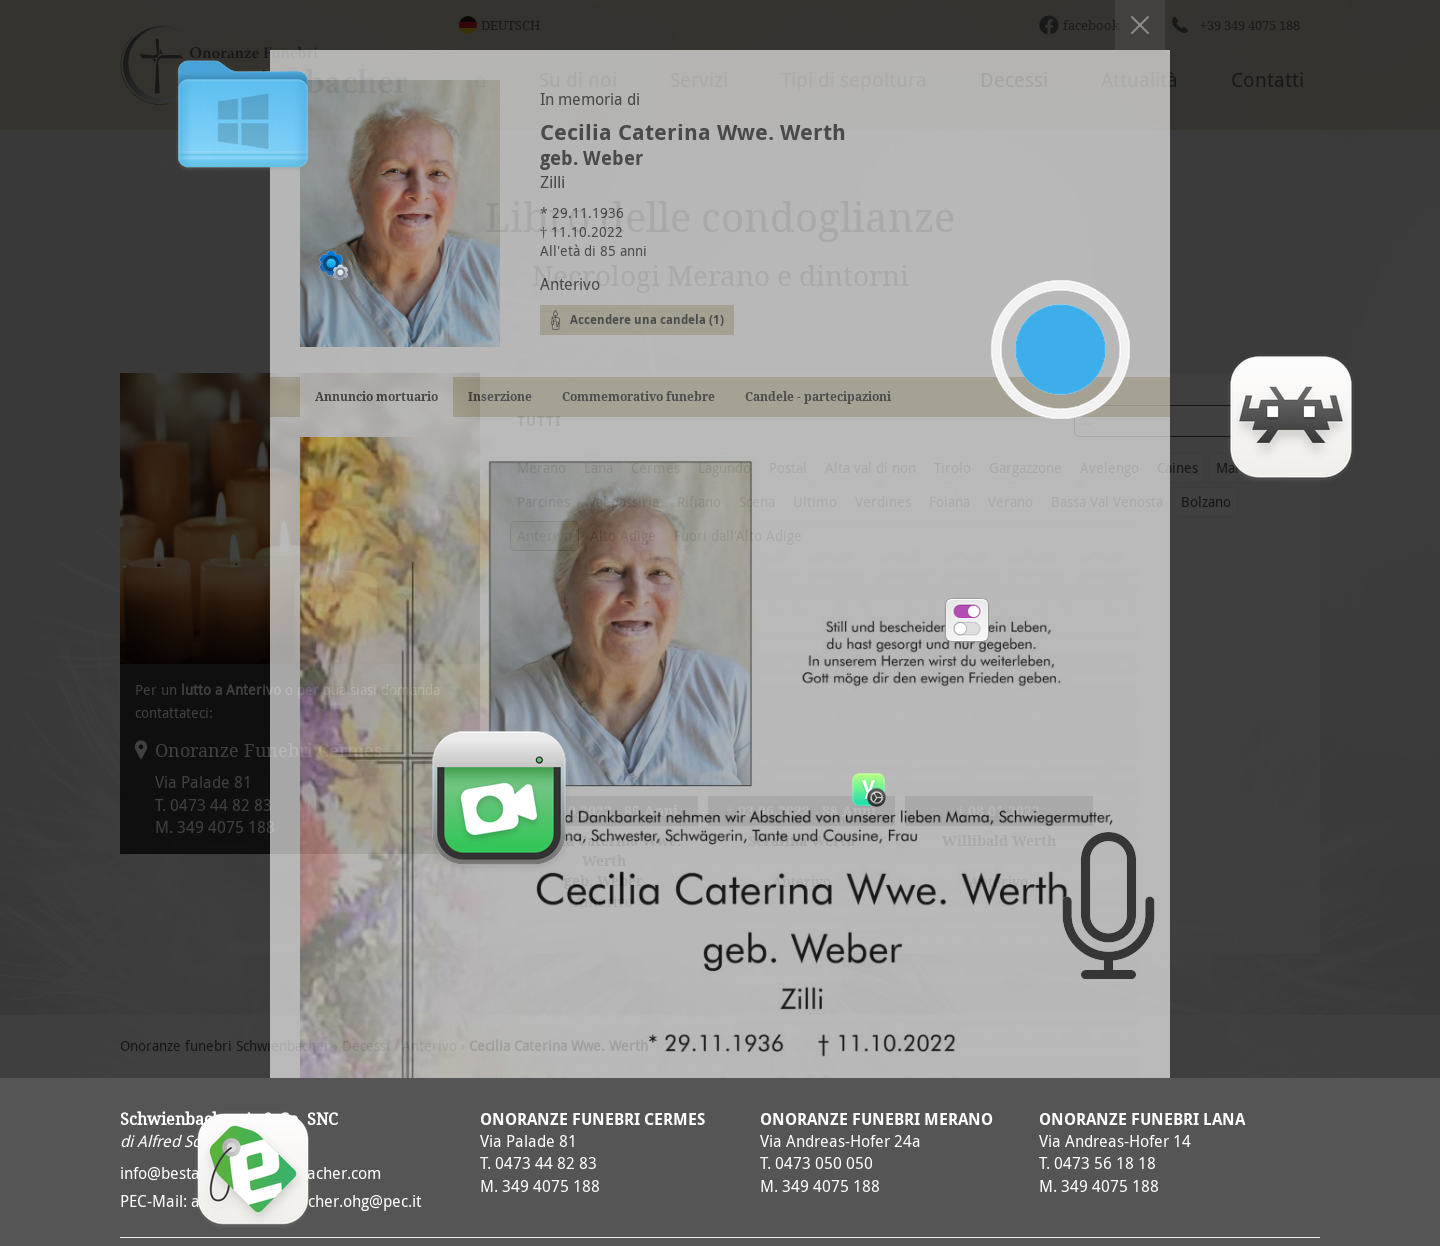 The height and width of the screenshot is (1246, 1440). I want to click on open easytag music tagging application, so click(253, 1169).